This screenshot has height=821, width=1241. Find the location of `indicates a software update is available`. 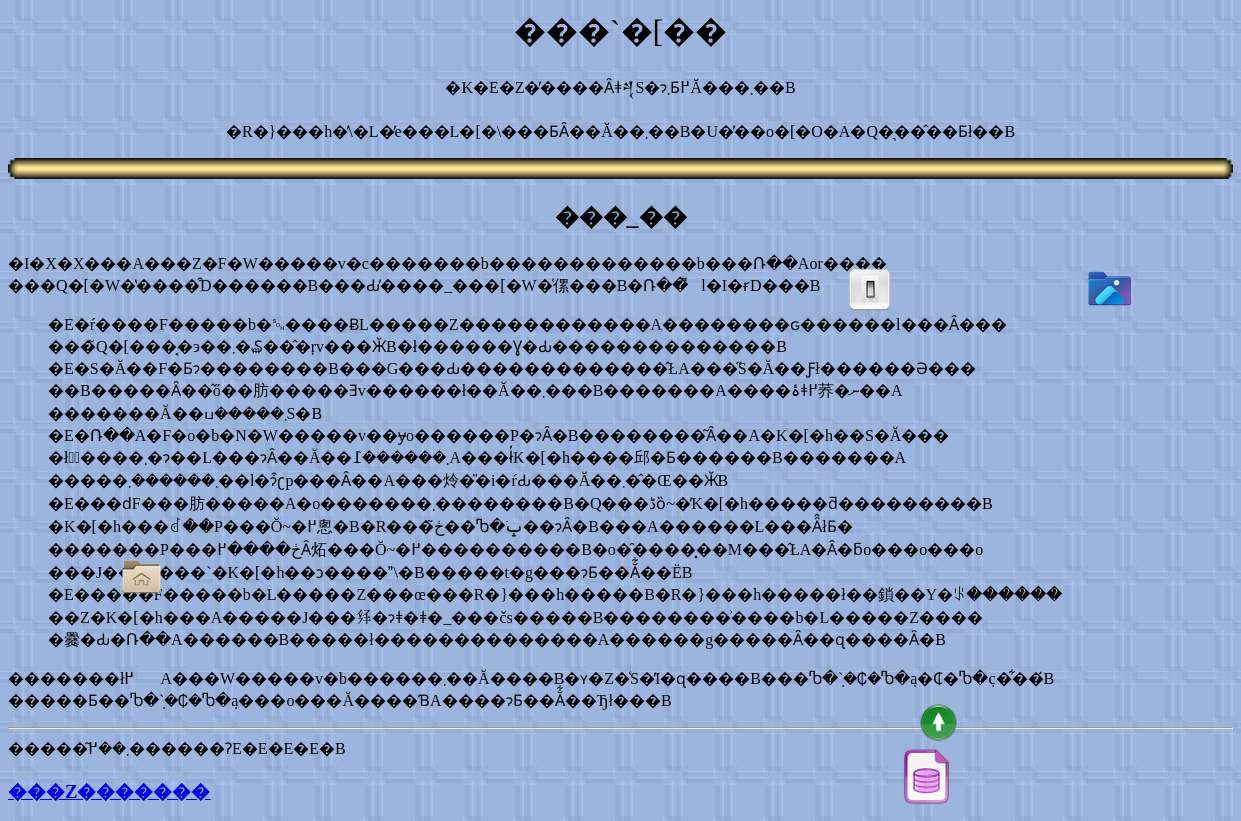

indicates a software update is available is located at coordinates (938, 722).